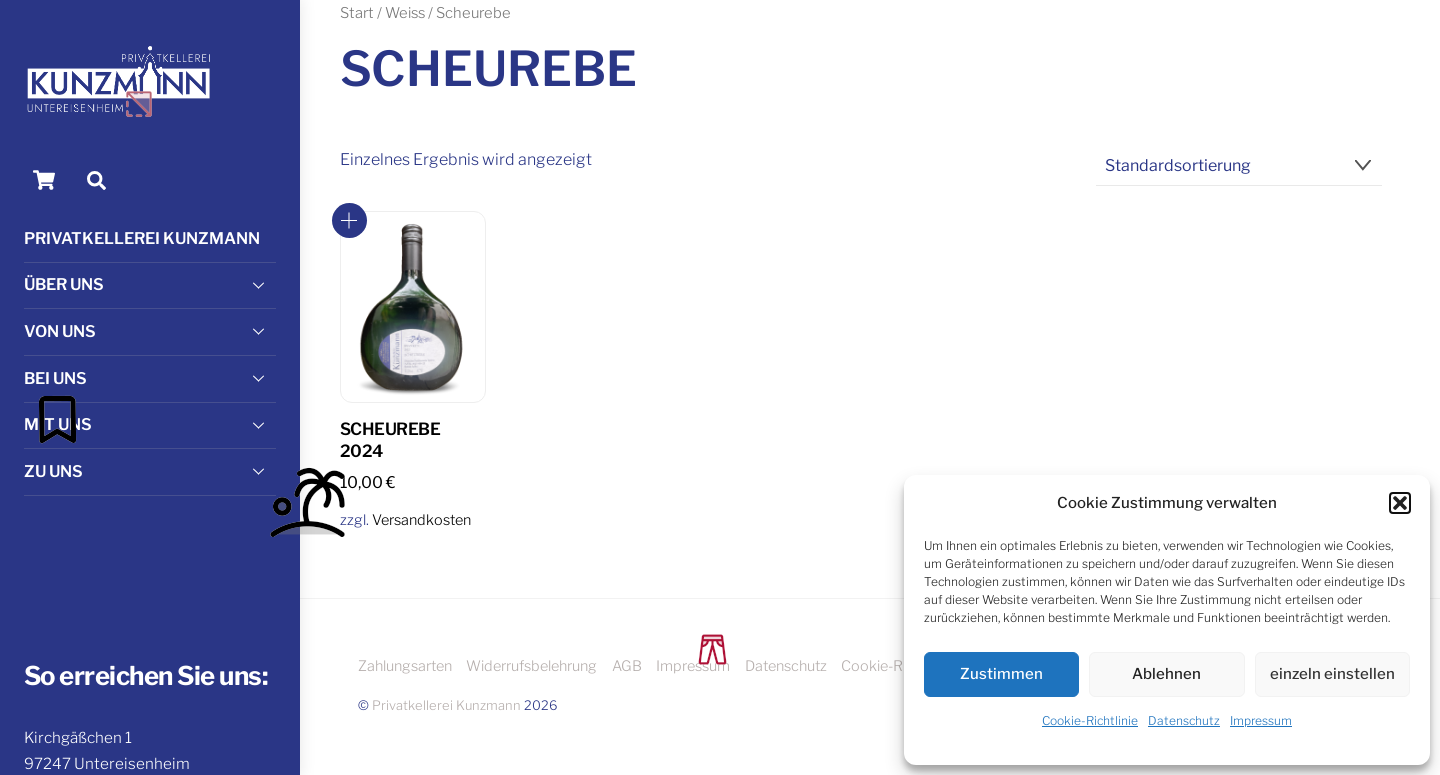 Image resolution: width=1440 pixels, height=775 pixels. I want to click on invert current selection, so click(139, 104).